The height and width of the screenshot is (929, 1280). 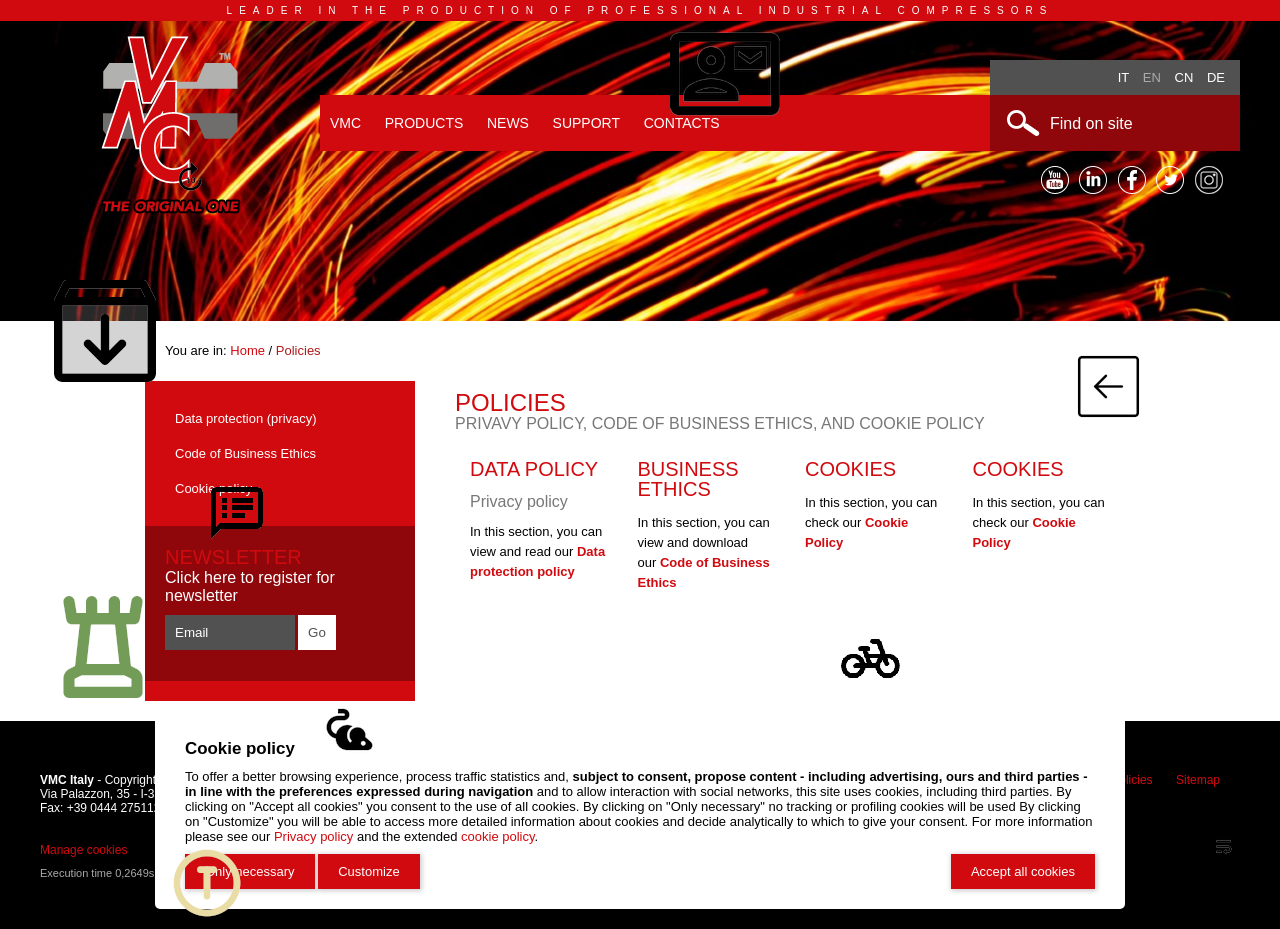 I want to click on toggle text wrapping in a document, so click(x=1223, y=846).